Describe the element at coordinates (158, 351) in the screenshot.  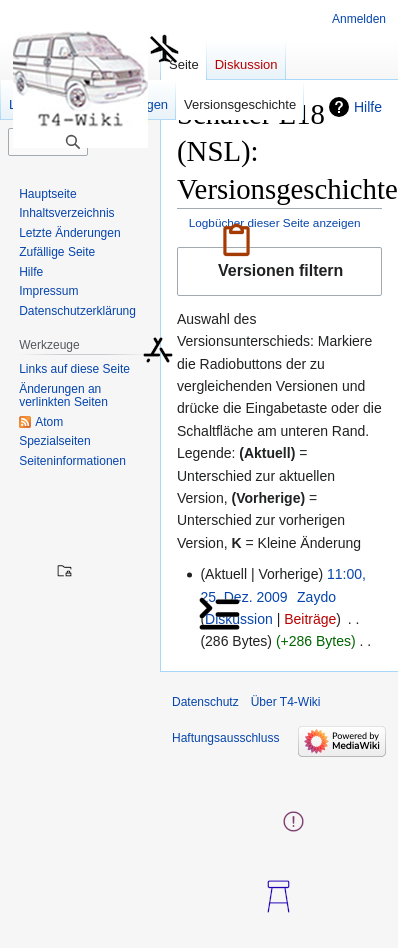
I see `open the App Store` at that location.